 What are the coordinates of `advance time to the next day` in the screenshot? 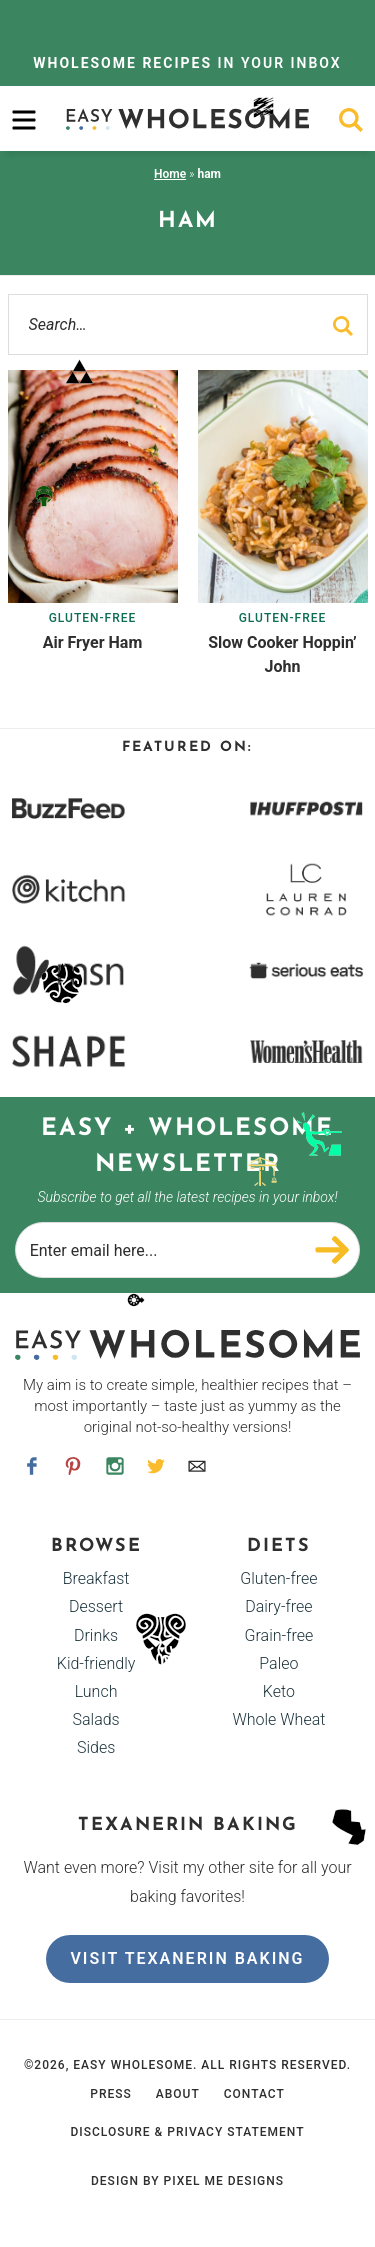 It's located at (136, 1300).